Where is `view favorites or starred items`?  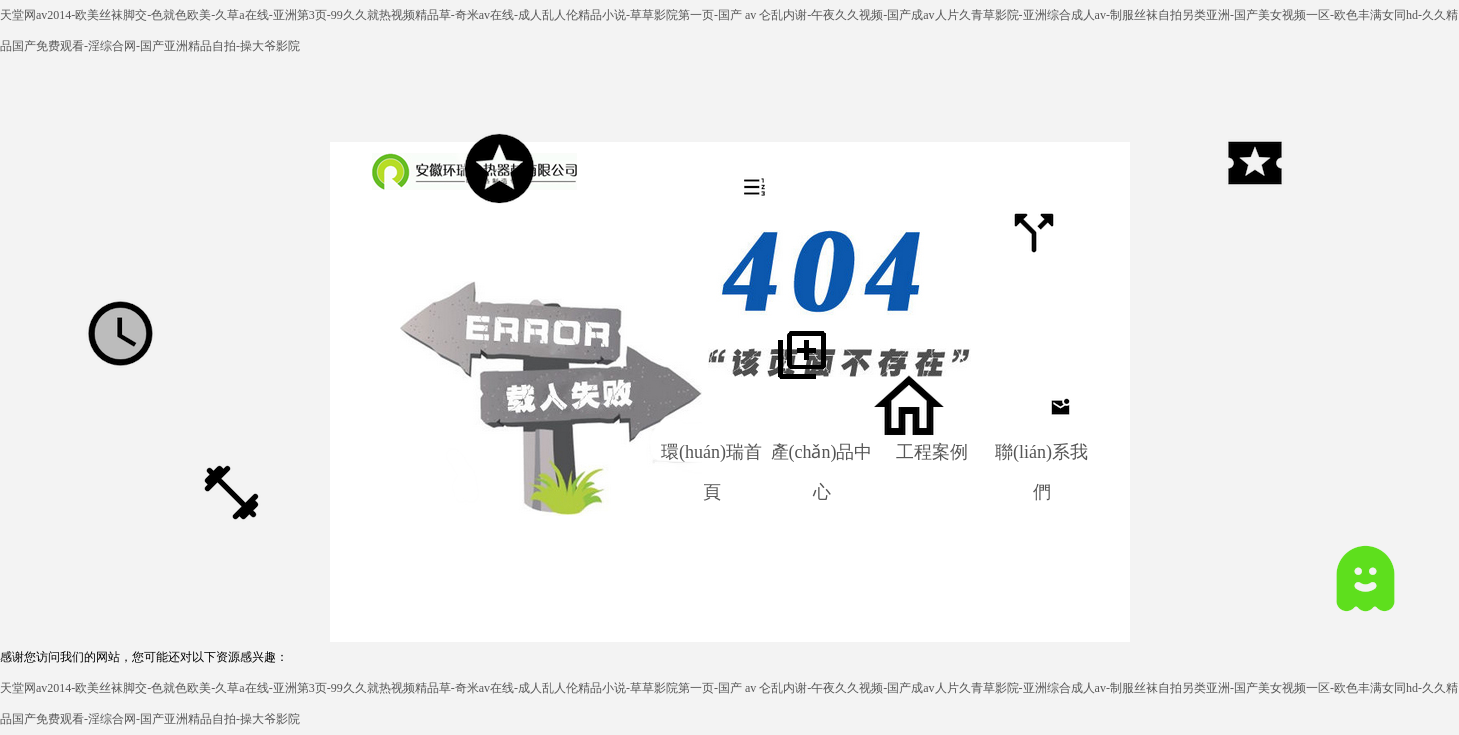
view favorites or starred items is located at coordinates (499, 168).